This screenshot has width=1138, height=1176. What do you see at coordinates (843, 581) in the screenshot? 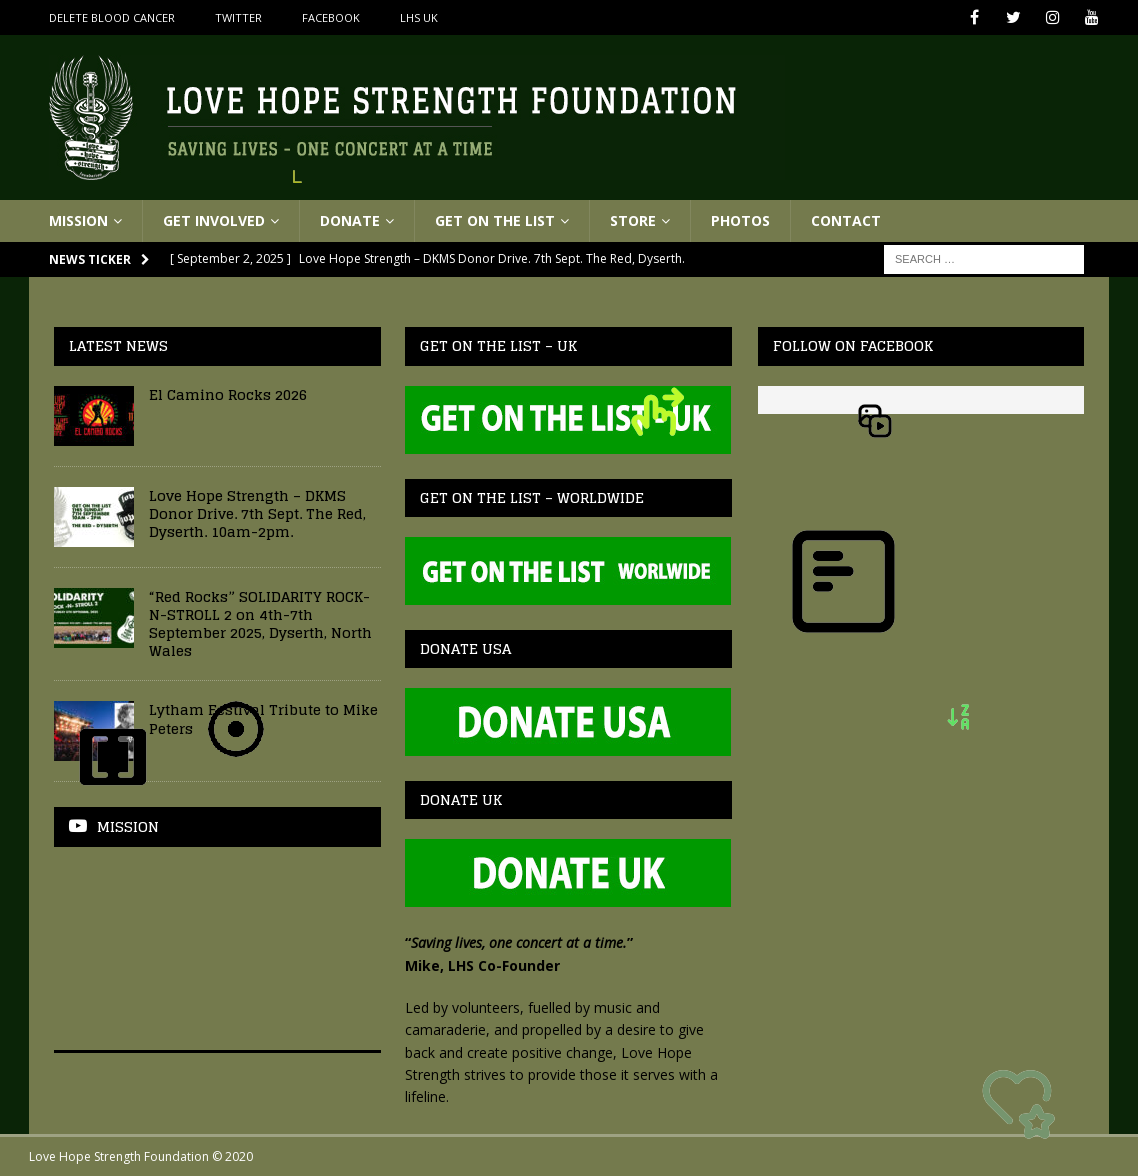
I see `align content to top-left of container` at bounding box center [843, 581].